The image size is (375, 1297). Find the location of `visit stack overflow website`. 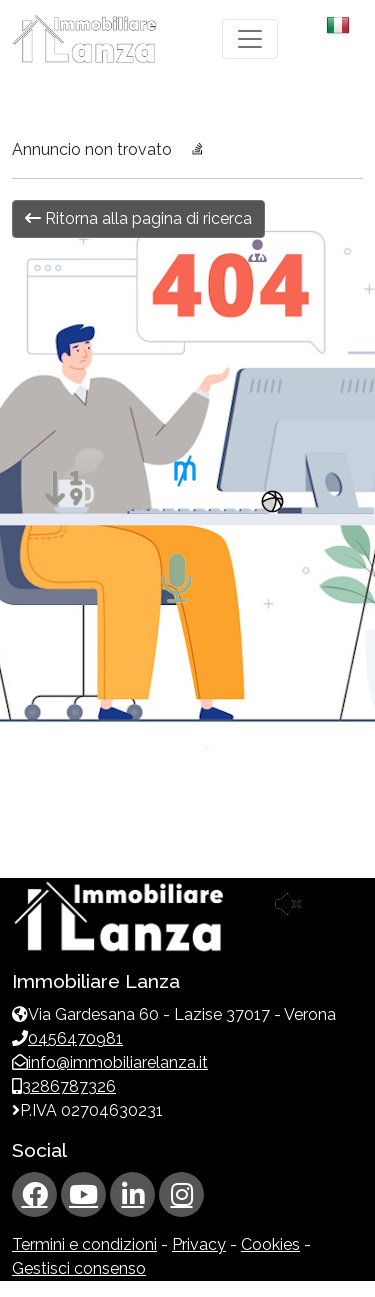

visit stack overflow website is located at coordinates (197, 148).